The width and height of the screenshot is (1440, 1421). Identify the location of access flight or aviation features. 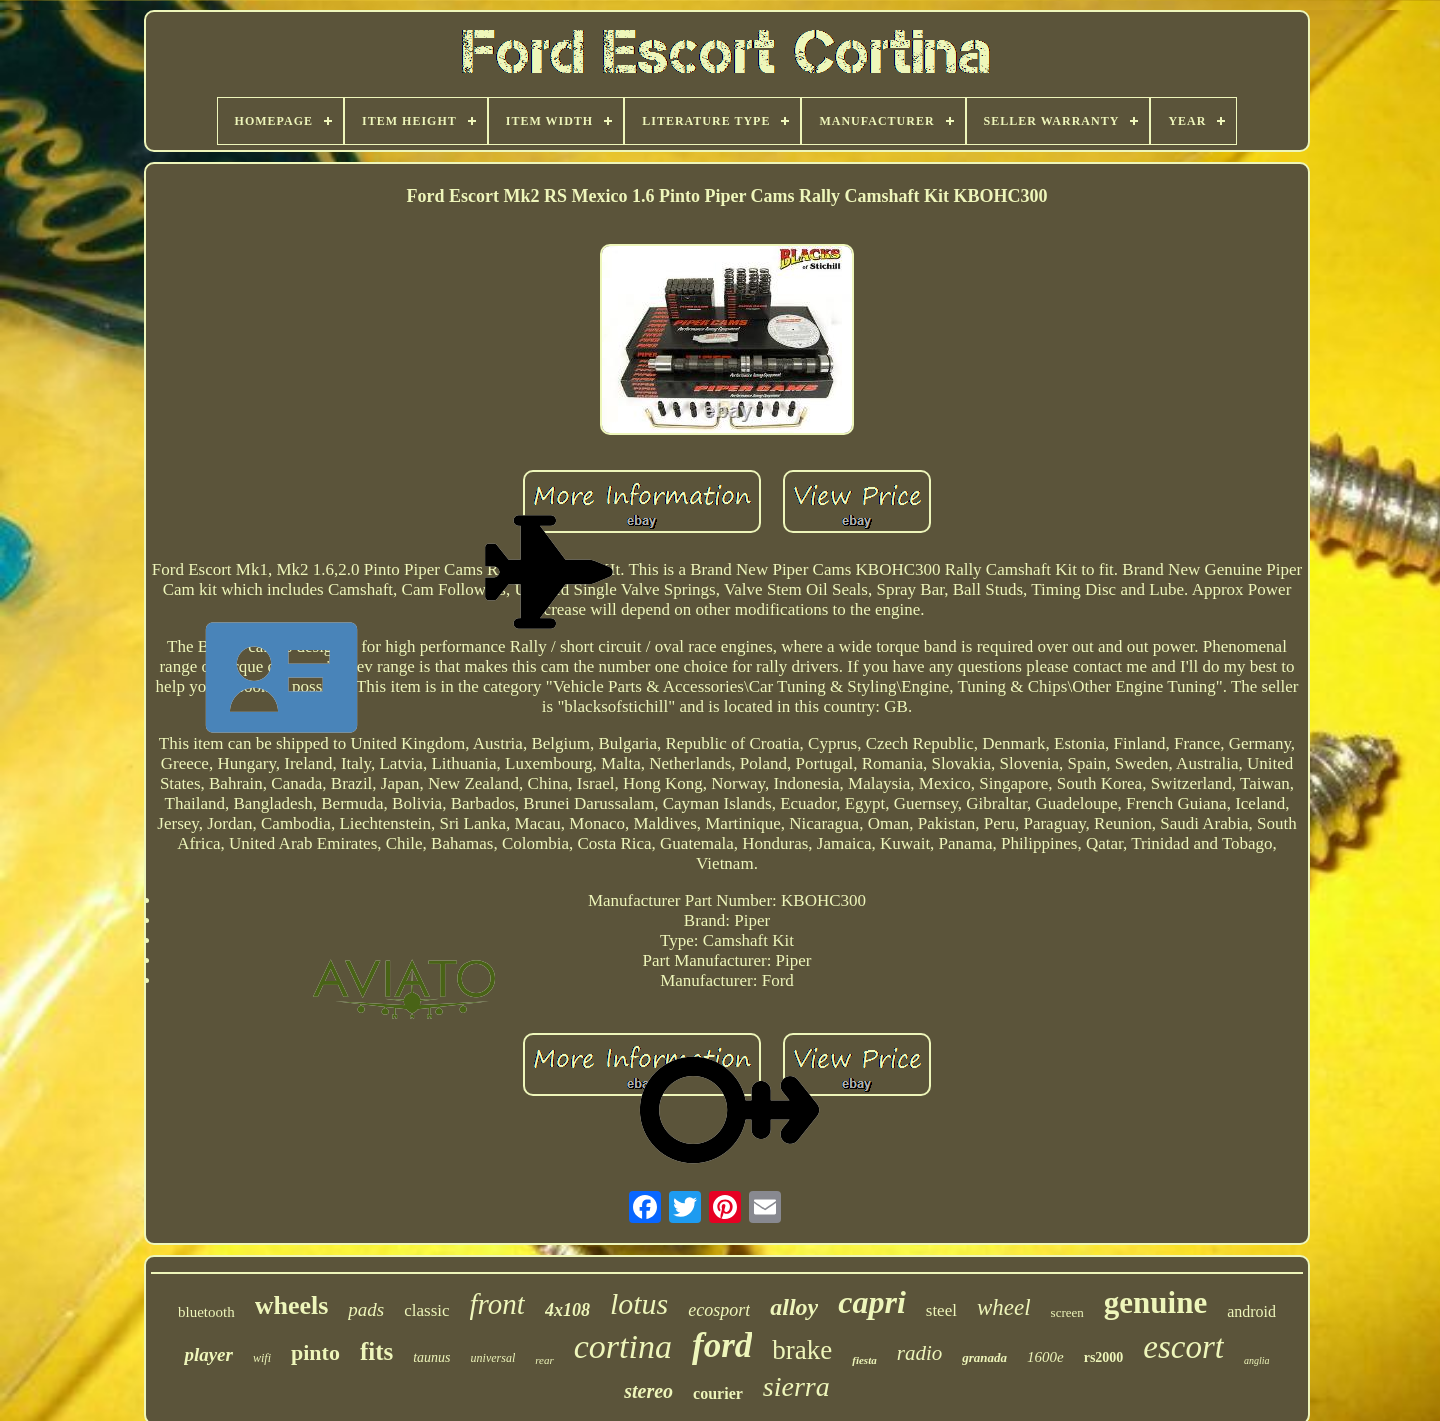
(549, 572).